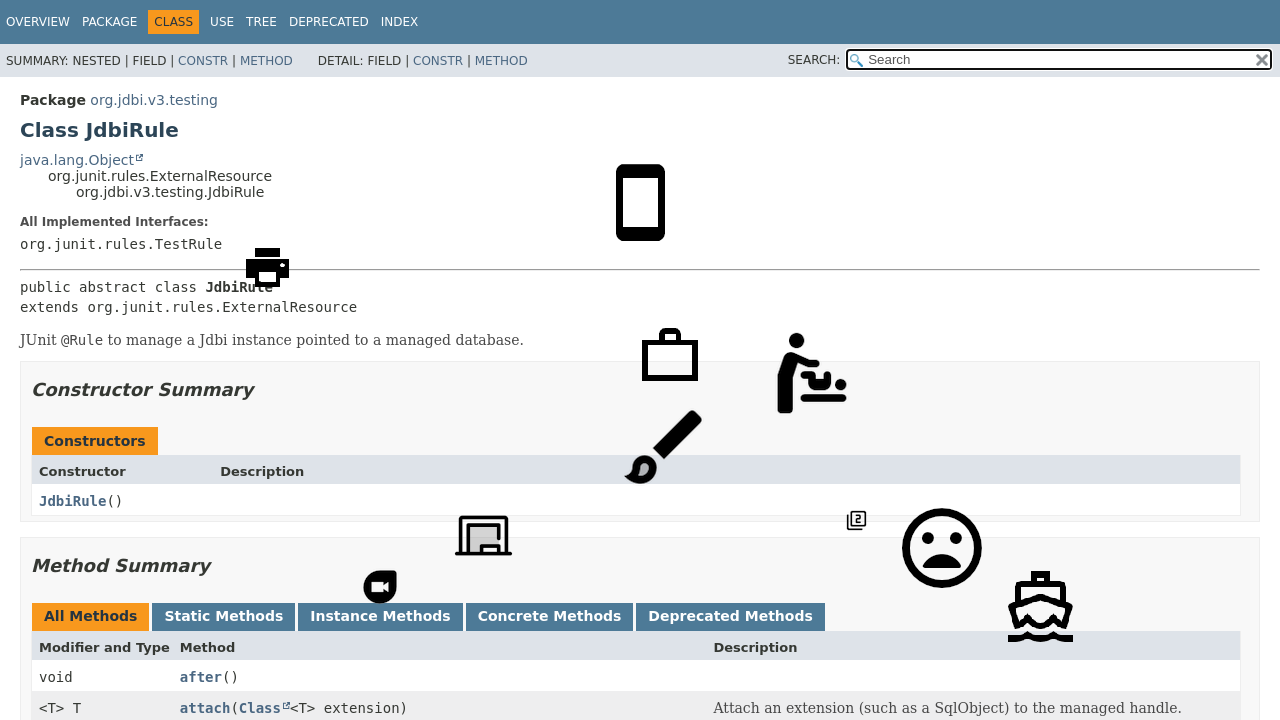 This screenshot has width=1280, height=720. Describe the element at coordinates (483, 536) in the screenshot. I see `open presentation or teaching mode` at that location.